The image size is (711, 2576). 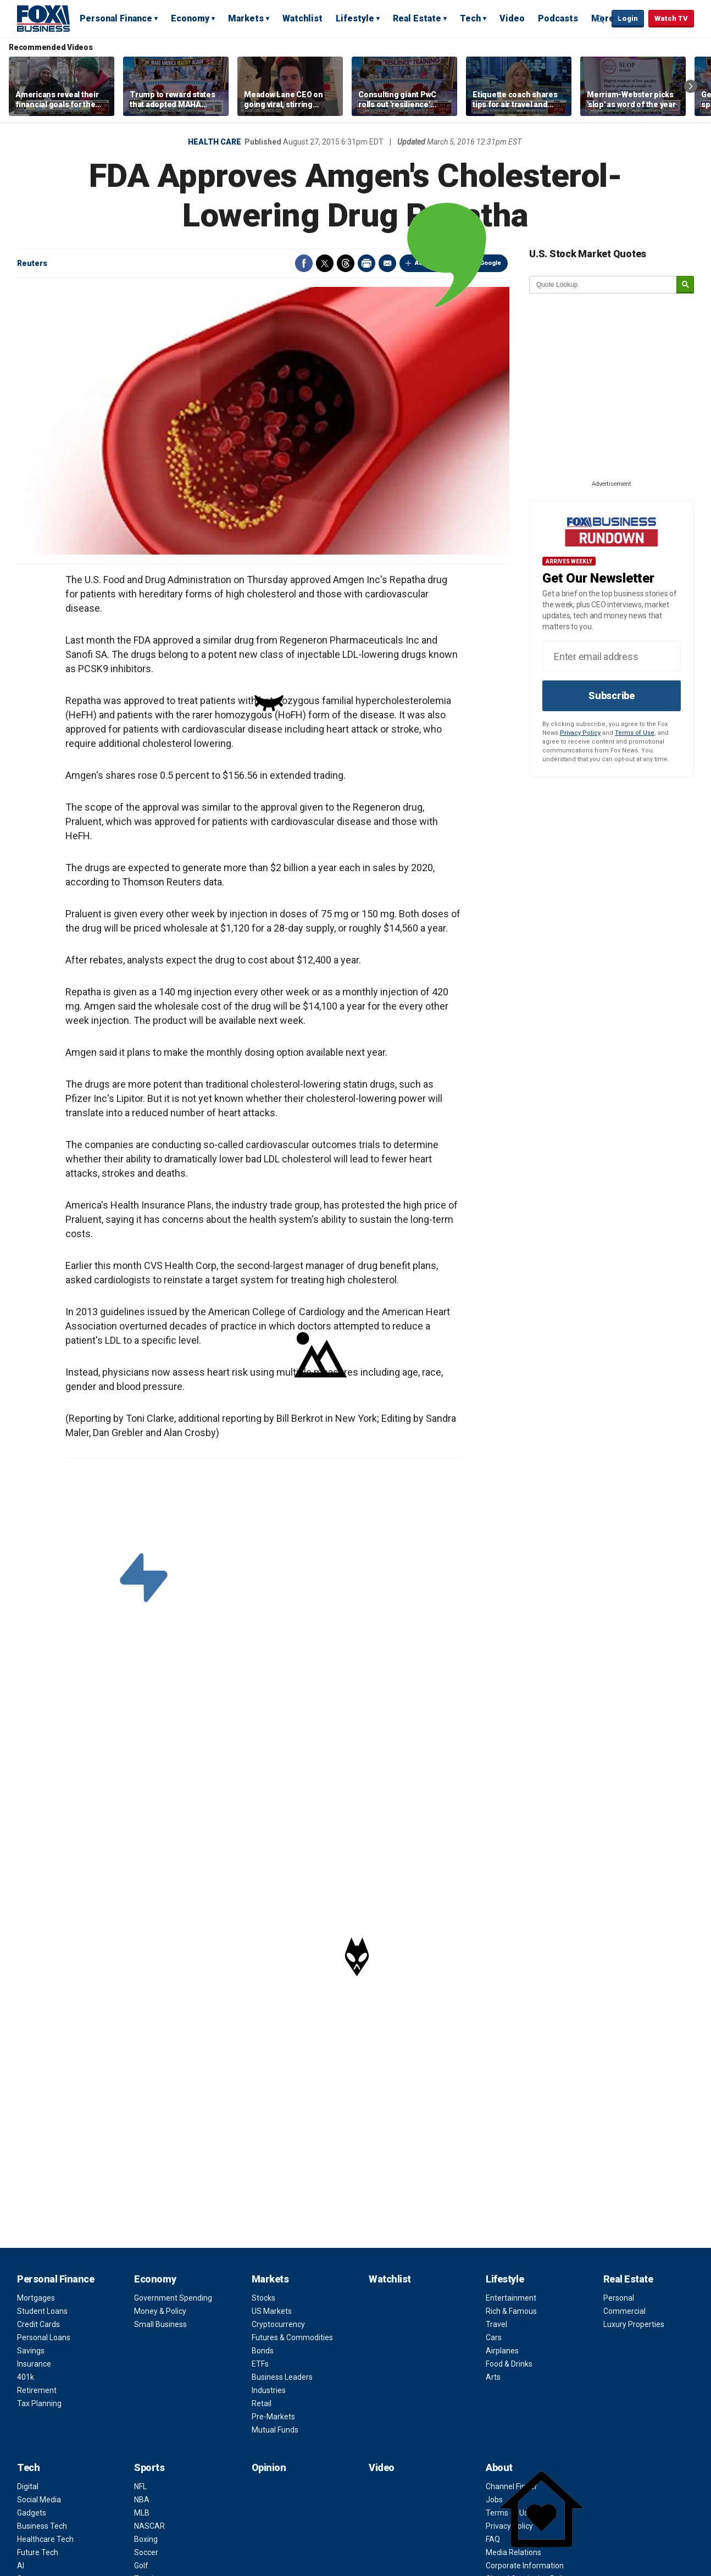 What do you see at coordinates (143, 1577) in the screenshot?
I see `supabase logo` at bounding box center [143, 1577].